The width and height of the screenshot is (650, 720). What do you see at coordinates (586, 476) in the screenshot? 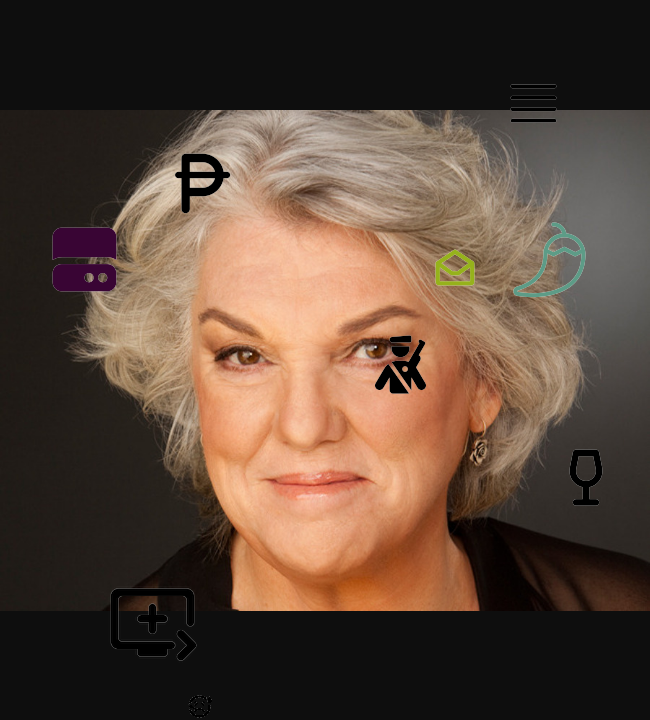
I see `browse wine or beverage options` at bounding box center [586, 476].